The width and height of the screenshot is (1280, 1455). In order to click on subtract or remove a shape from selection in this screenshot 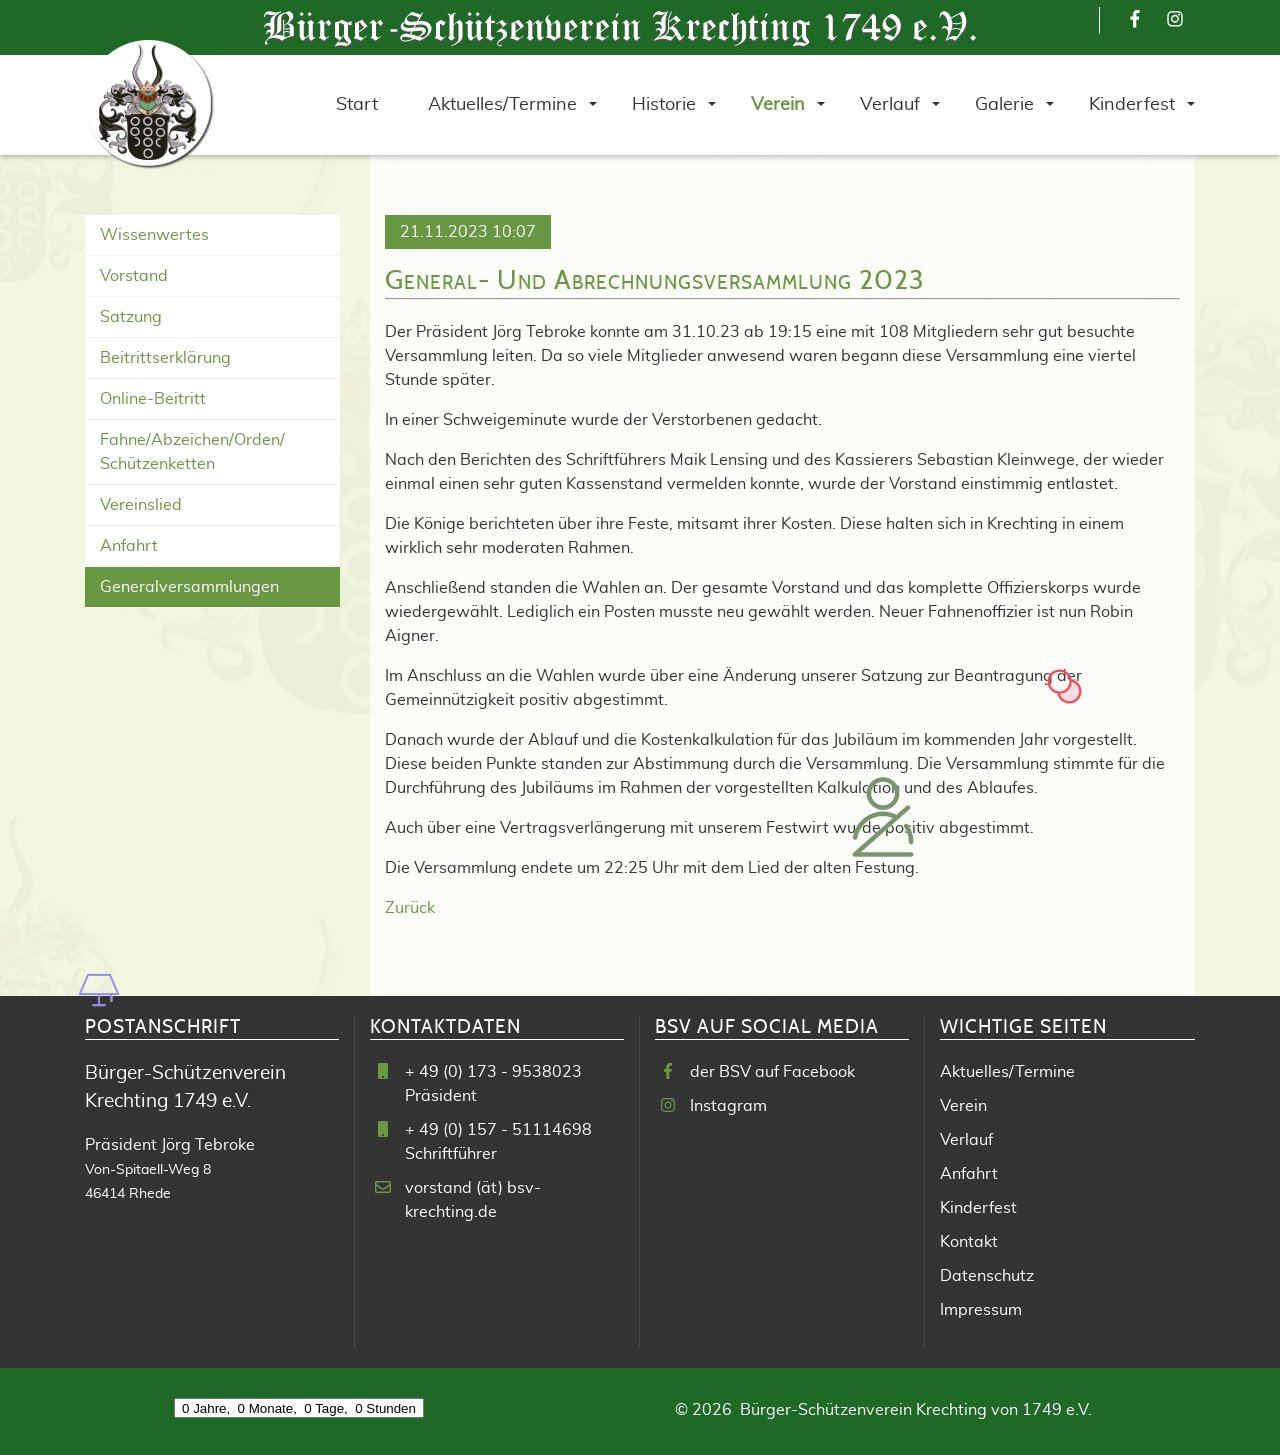, I will do `click(1064, 686)`.